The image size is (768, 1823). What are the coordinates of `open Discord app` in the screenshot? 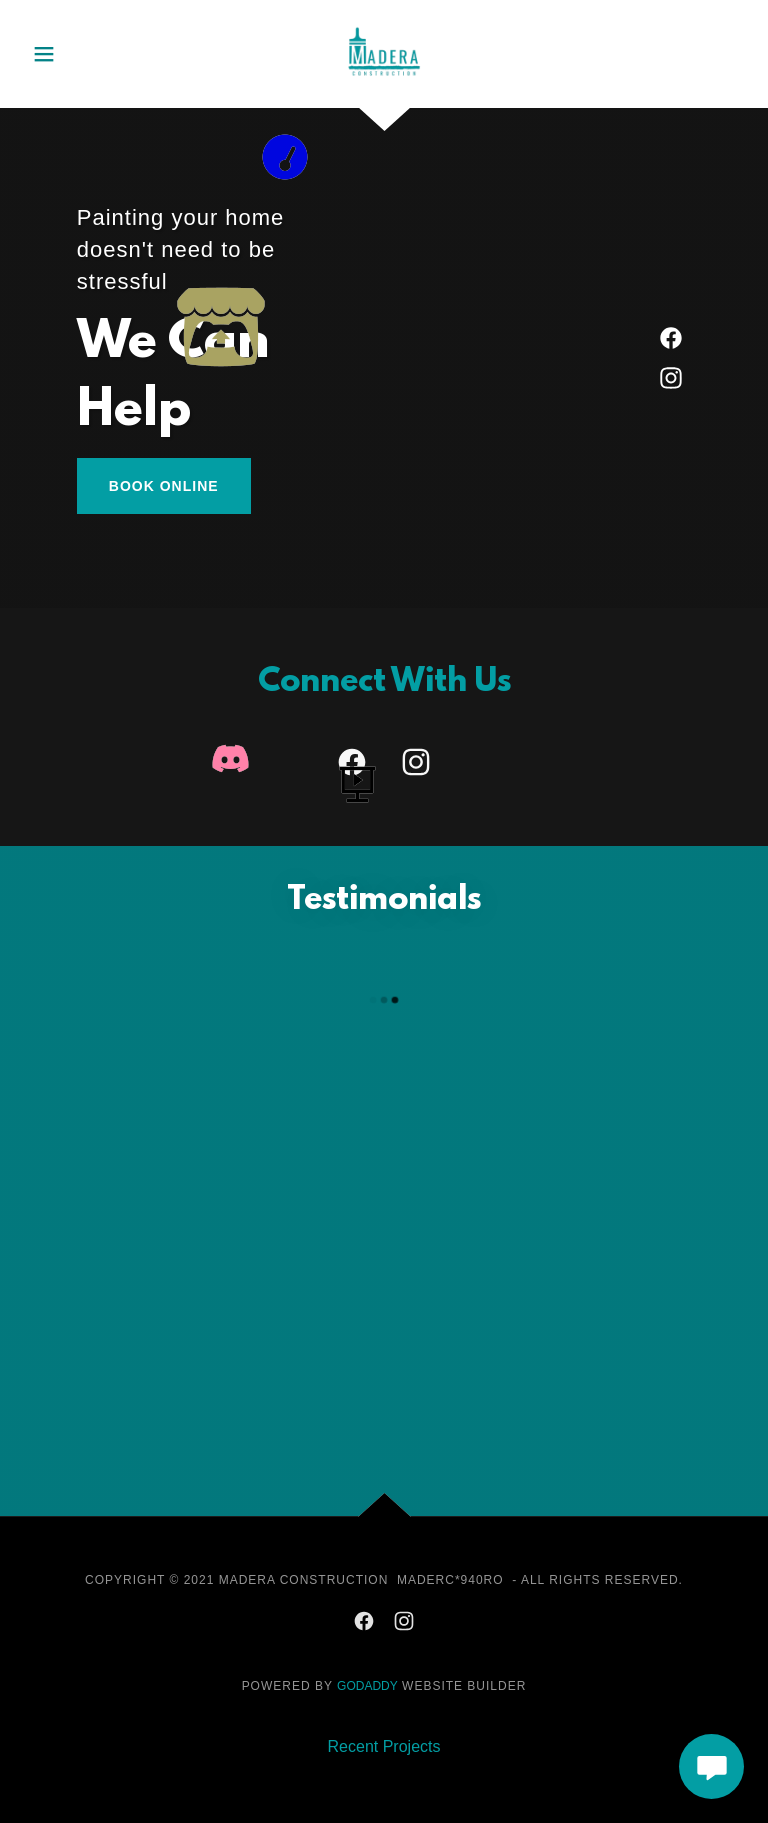 It's located at (230, 758).